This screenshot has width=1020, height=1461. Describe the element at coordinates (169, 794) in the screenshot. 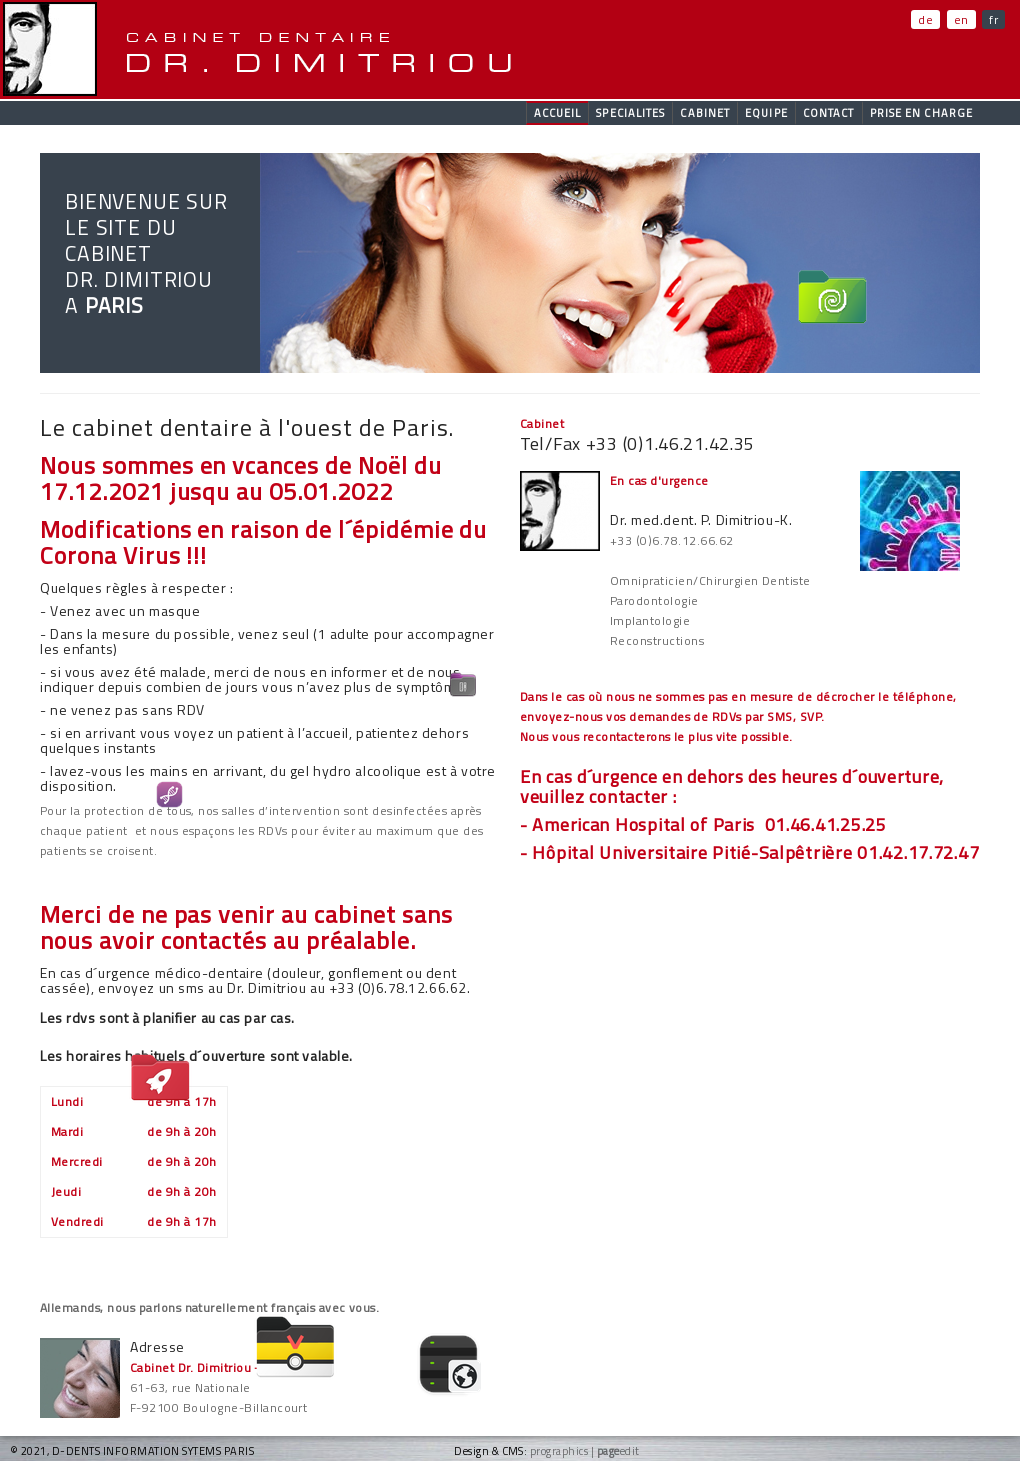

I see `open science and education applications` at that location.